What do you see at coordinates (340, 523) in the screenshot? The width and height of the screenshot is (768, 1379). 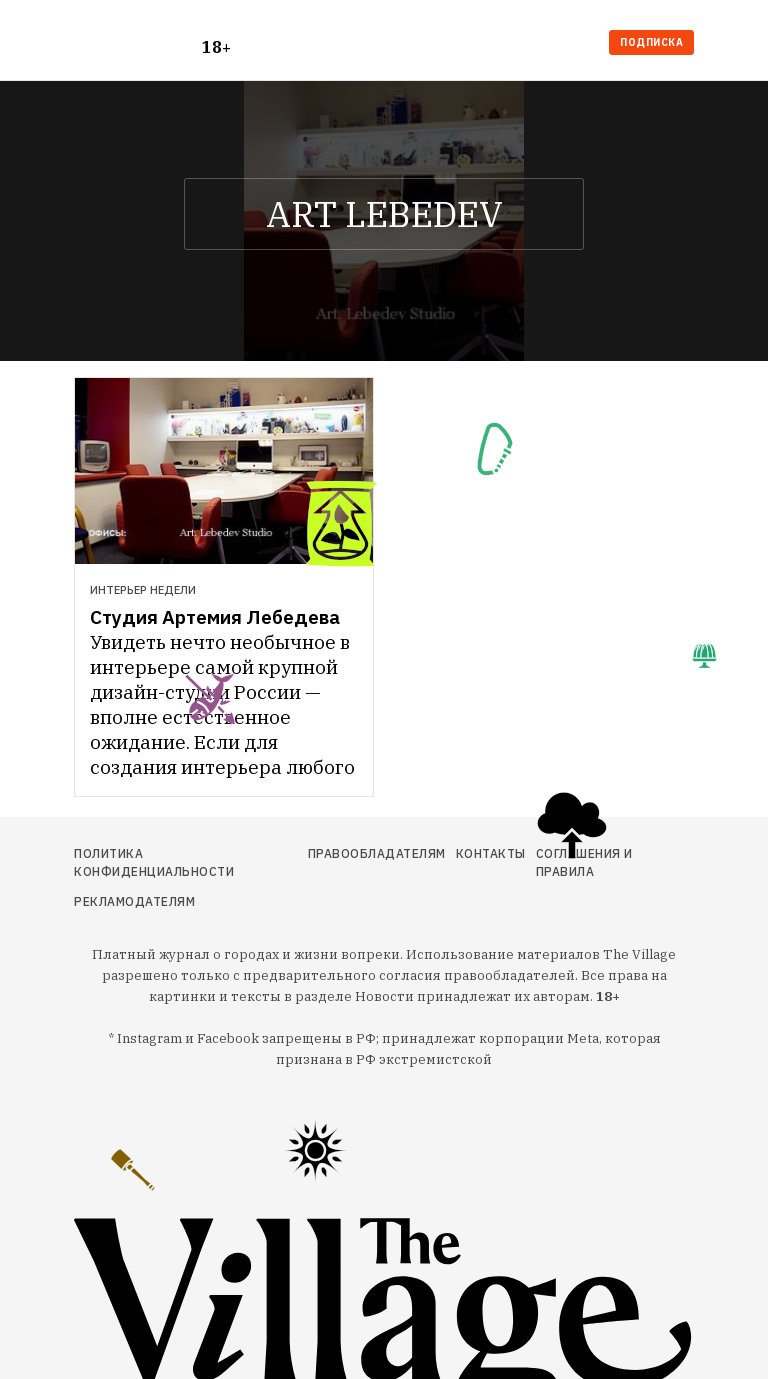 I see `access gardening or farming supplies` at bounding box center [340, 523].